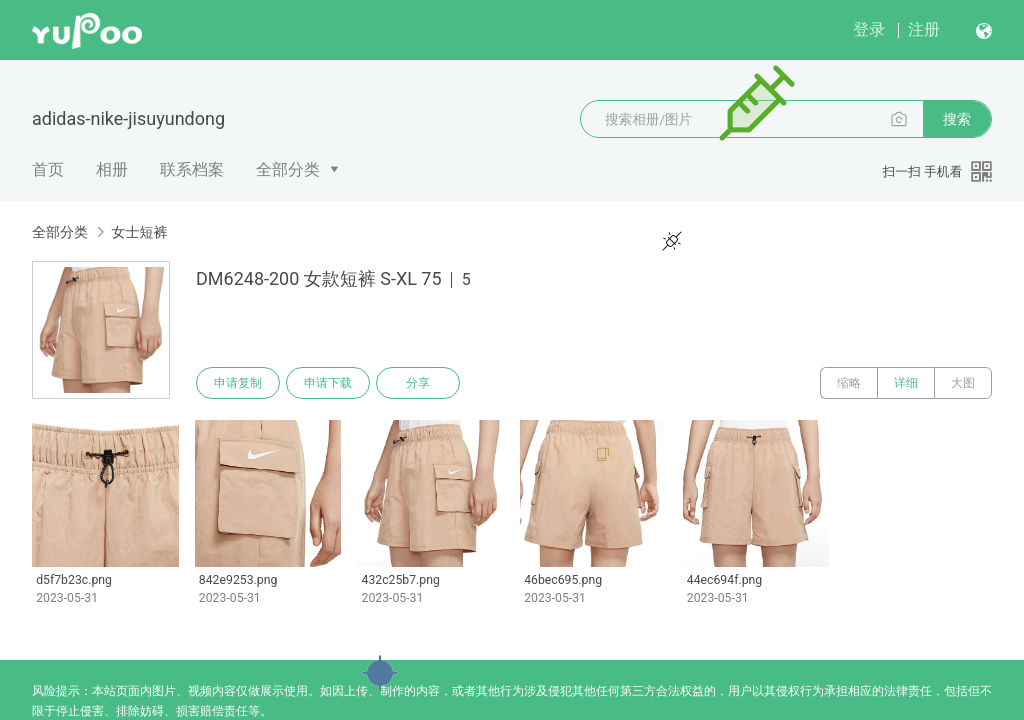  What do you see at coordinates (602, 454) in the screenshot?
I see `view towel or linen amenities` at bounding box center [602, 454].